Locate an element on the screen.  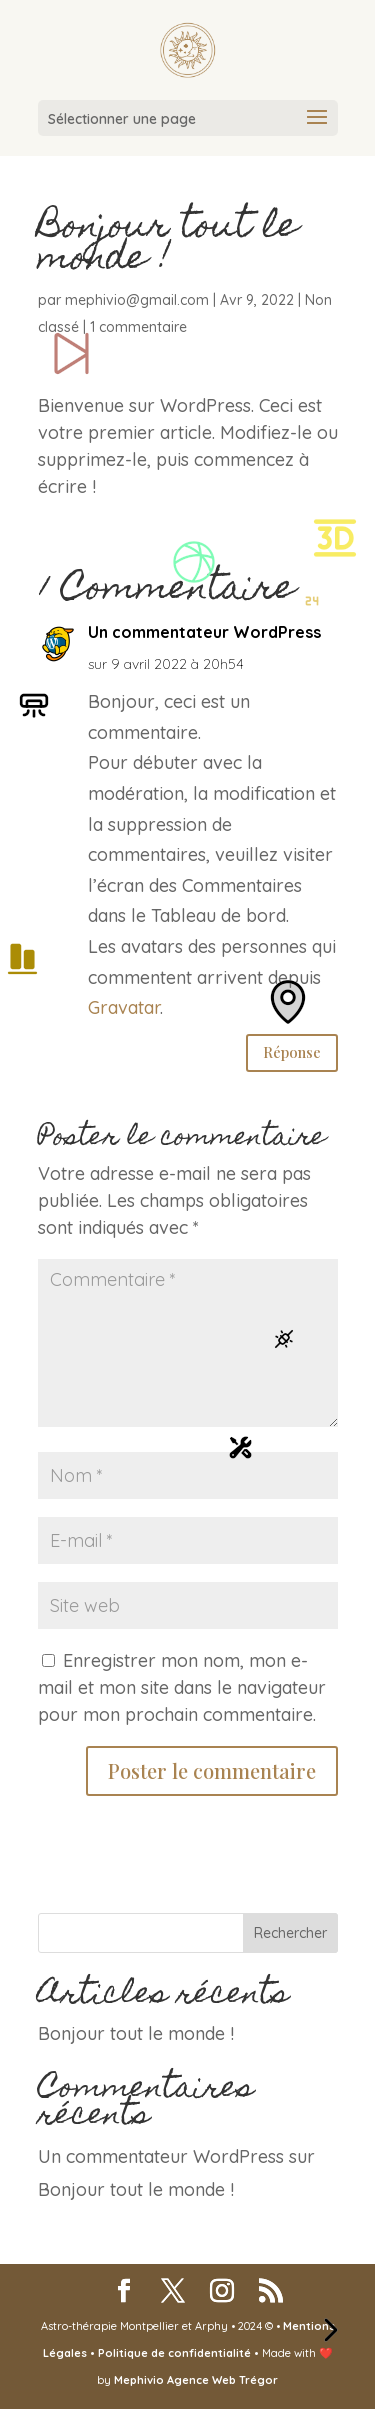
view location on map is located at coordinates (288, 1002).